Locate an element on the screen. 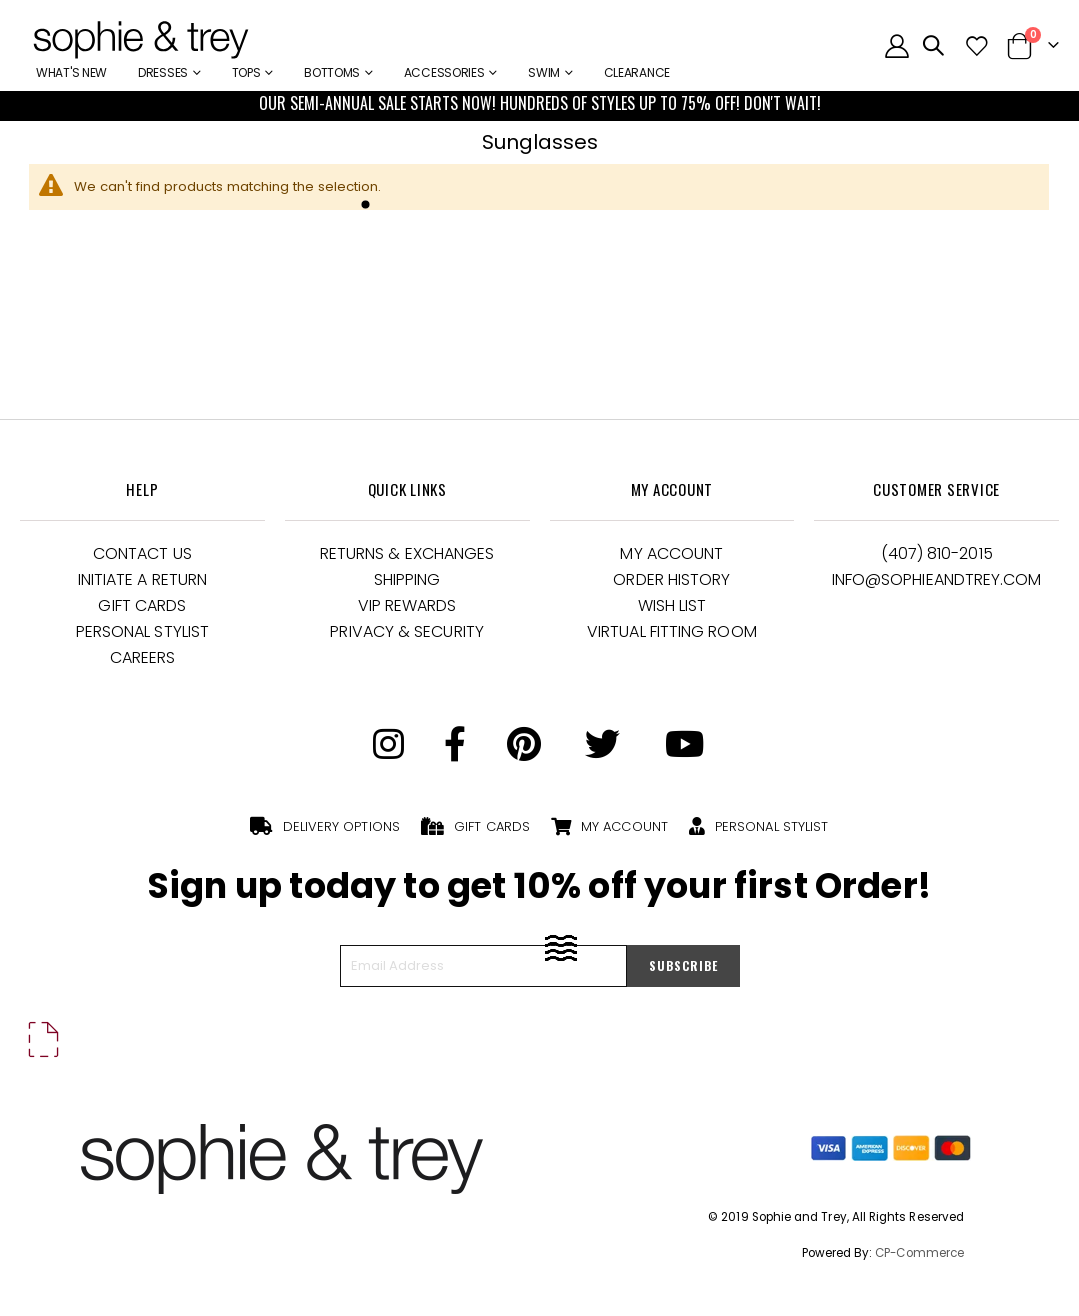 This screenshot has width=1079, height=1316. indicates water-related content or features is located at coordinates (561, 948).